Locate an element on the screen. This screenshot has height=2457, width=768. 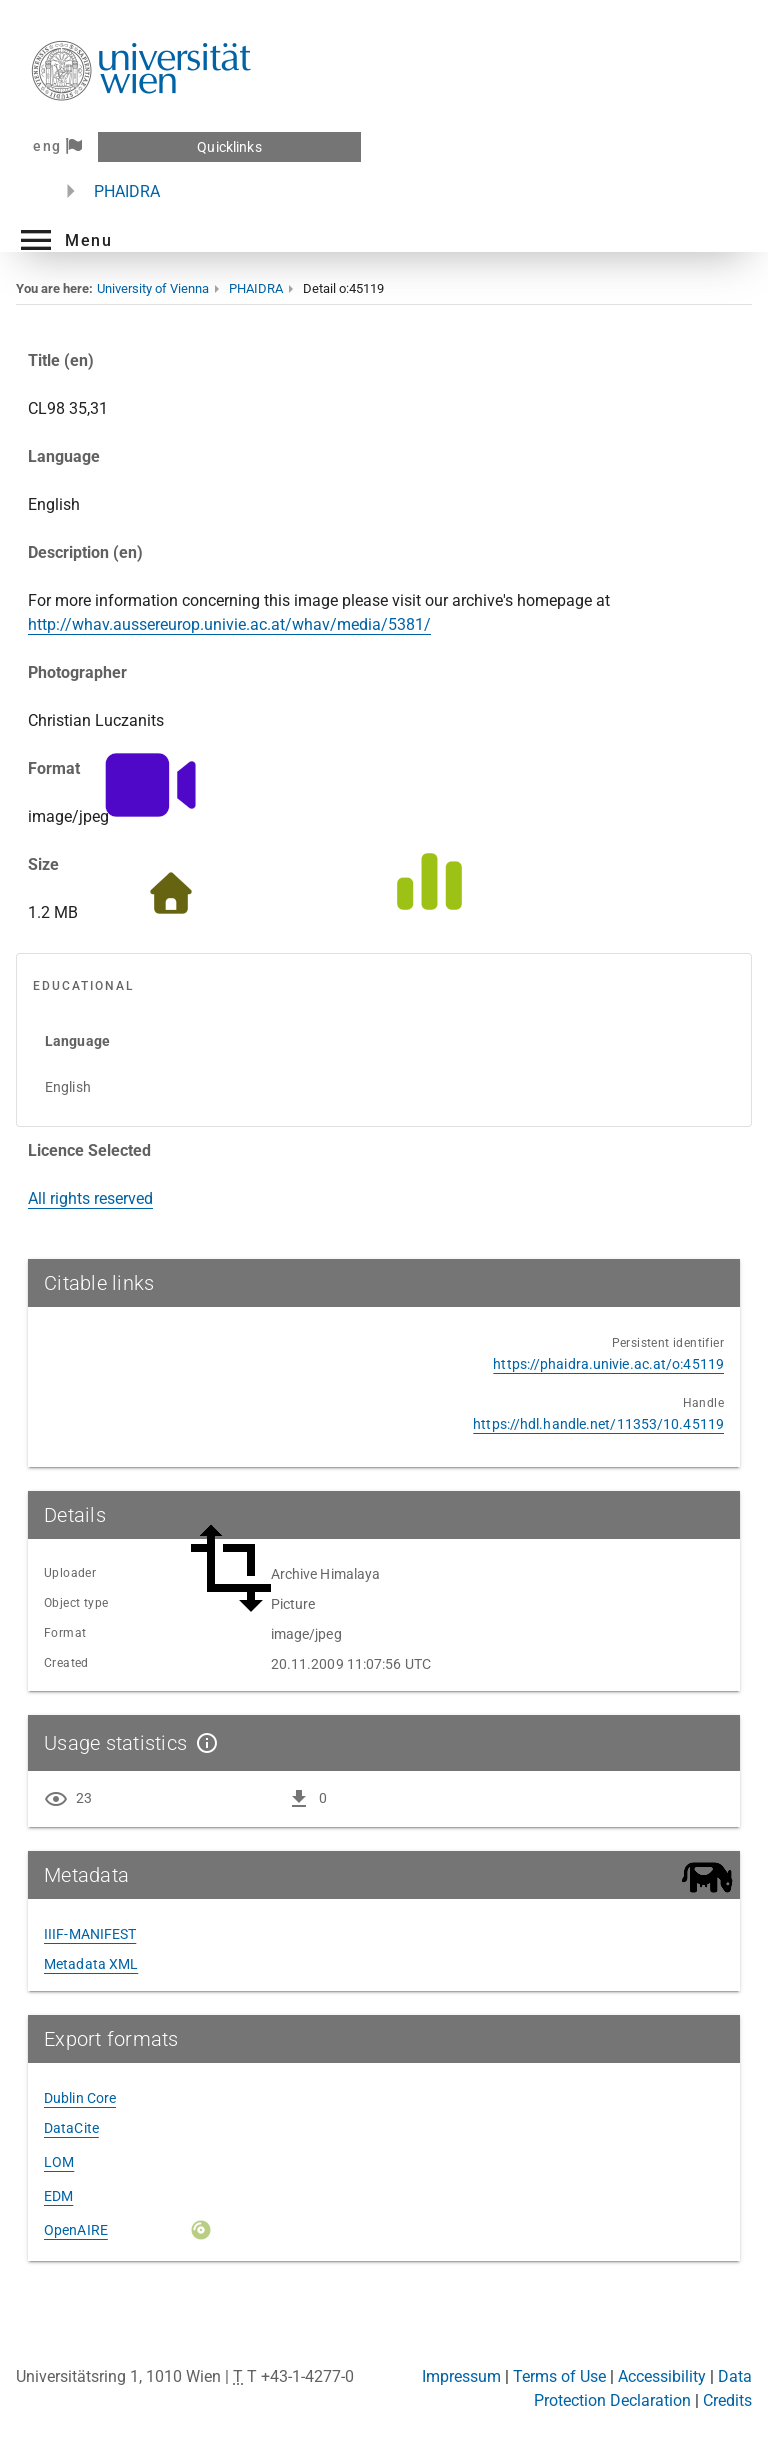
view analytics or statistics is located at coordinates (429, 881).